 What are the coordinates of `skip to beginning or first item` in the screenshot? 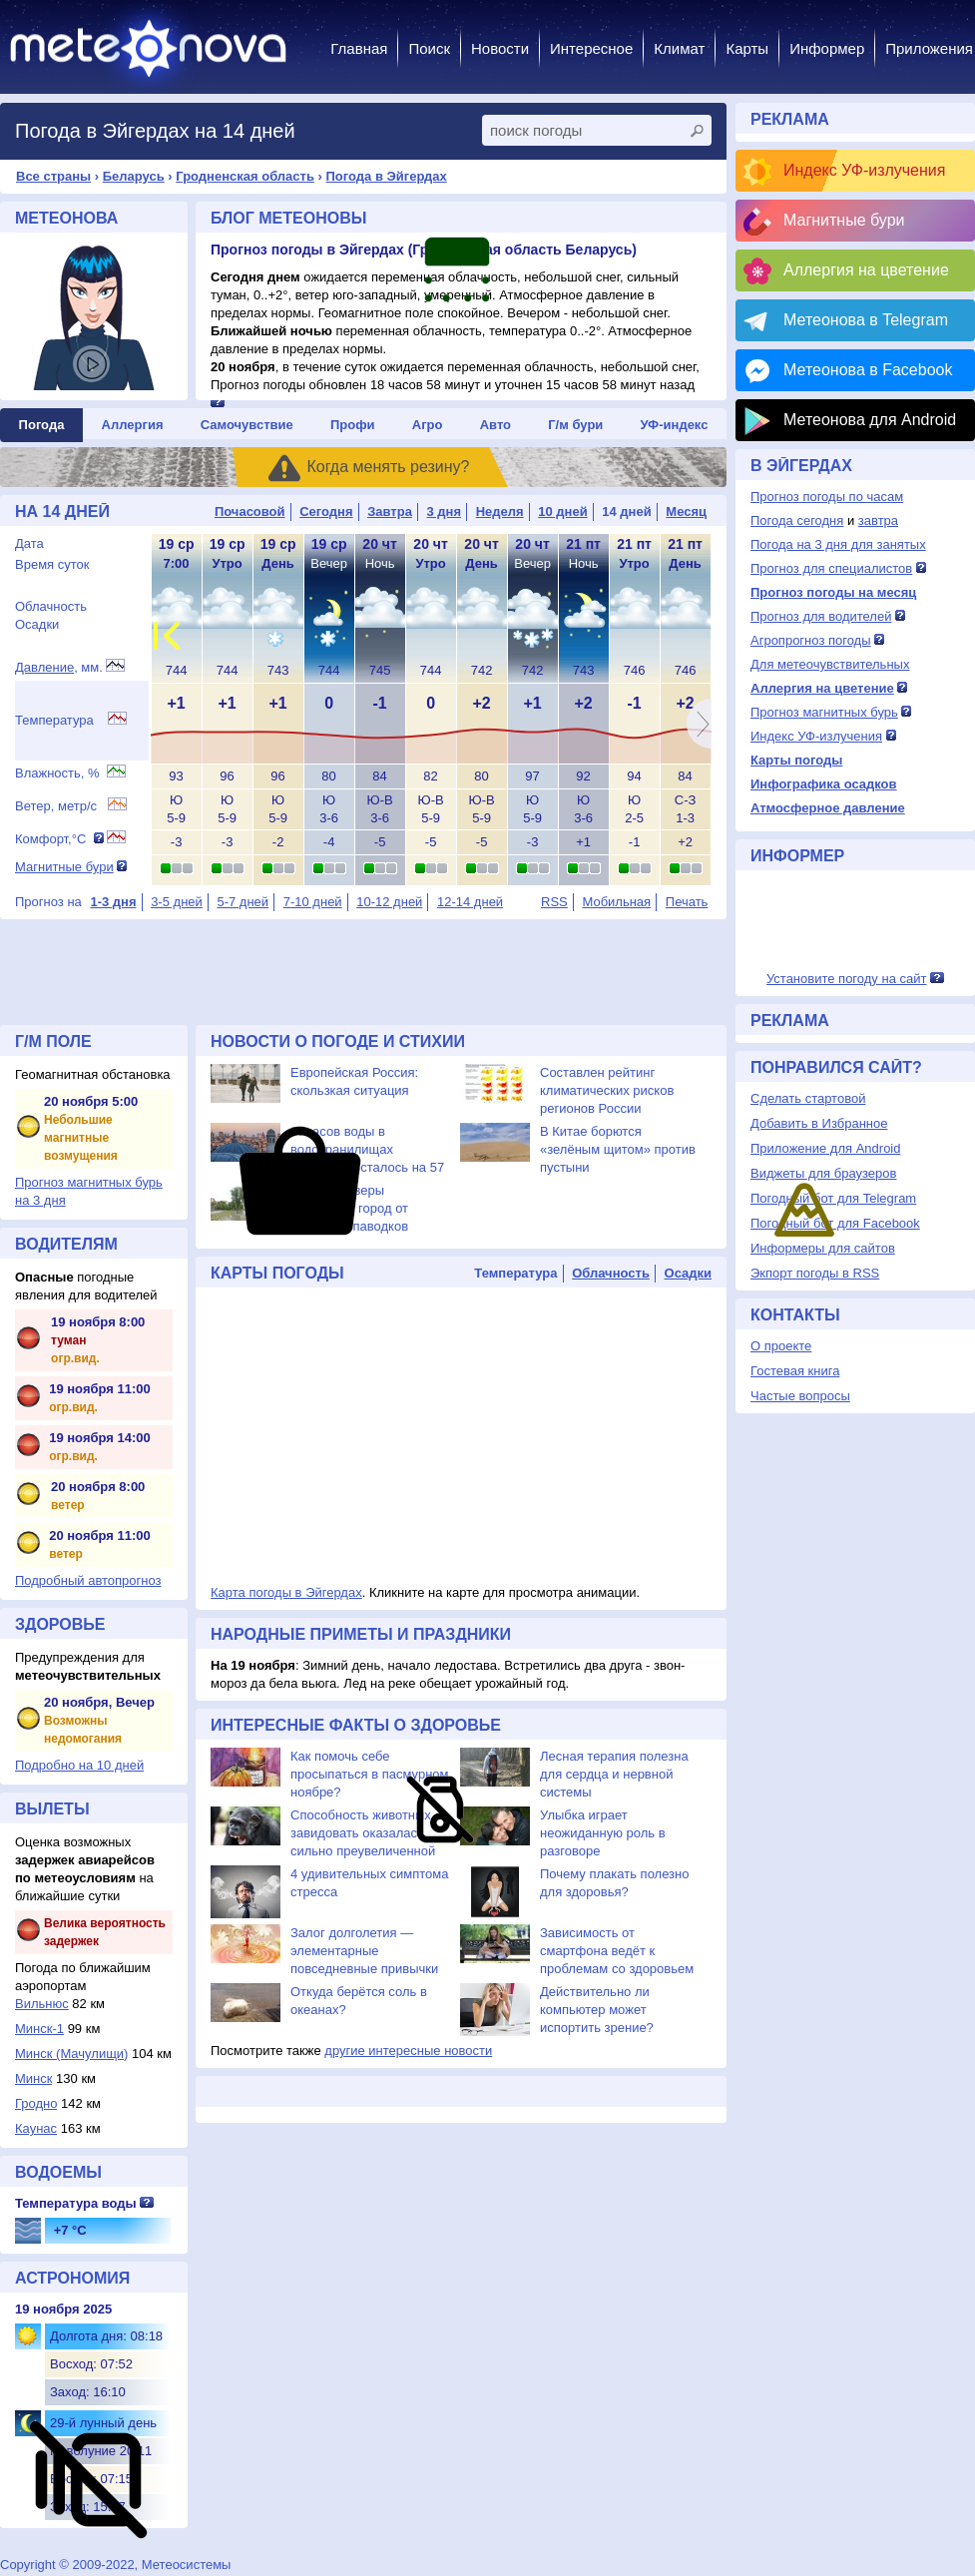 It's located at (166, 636).